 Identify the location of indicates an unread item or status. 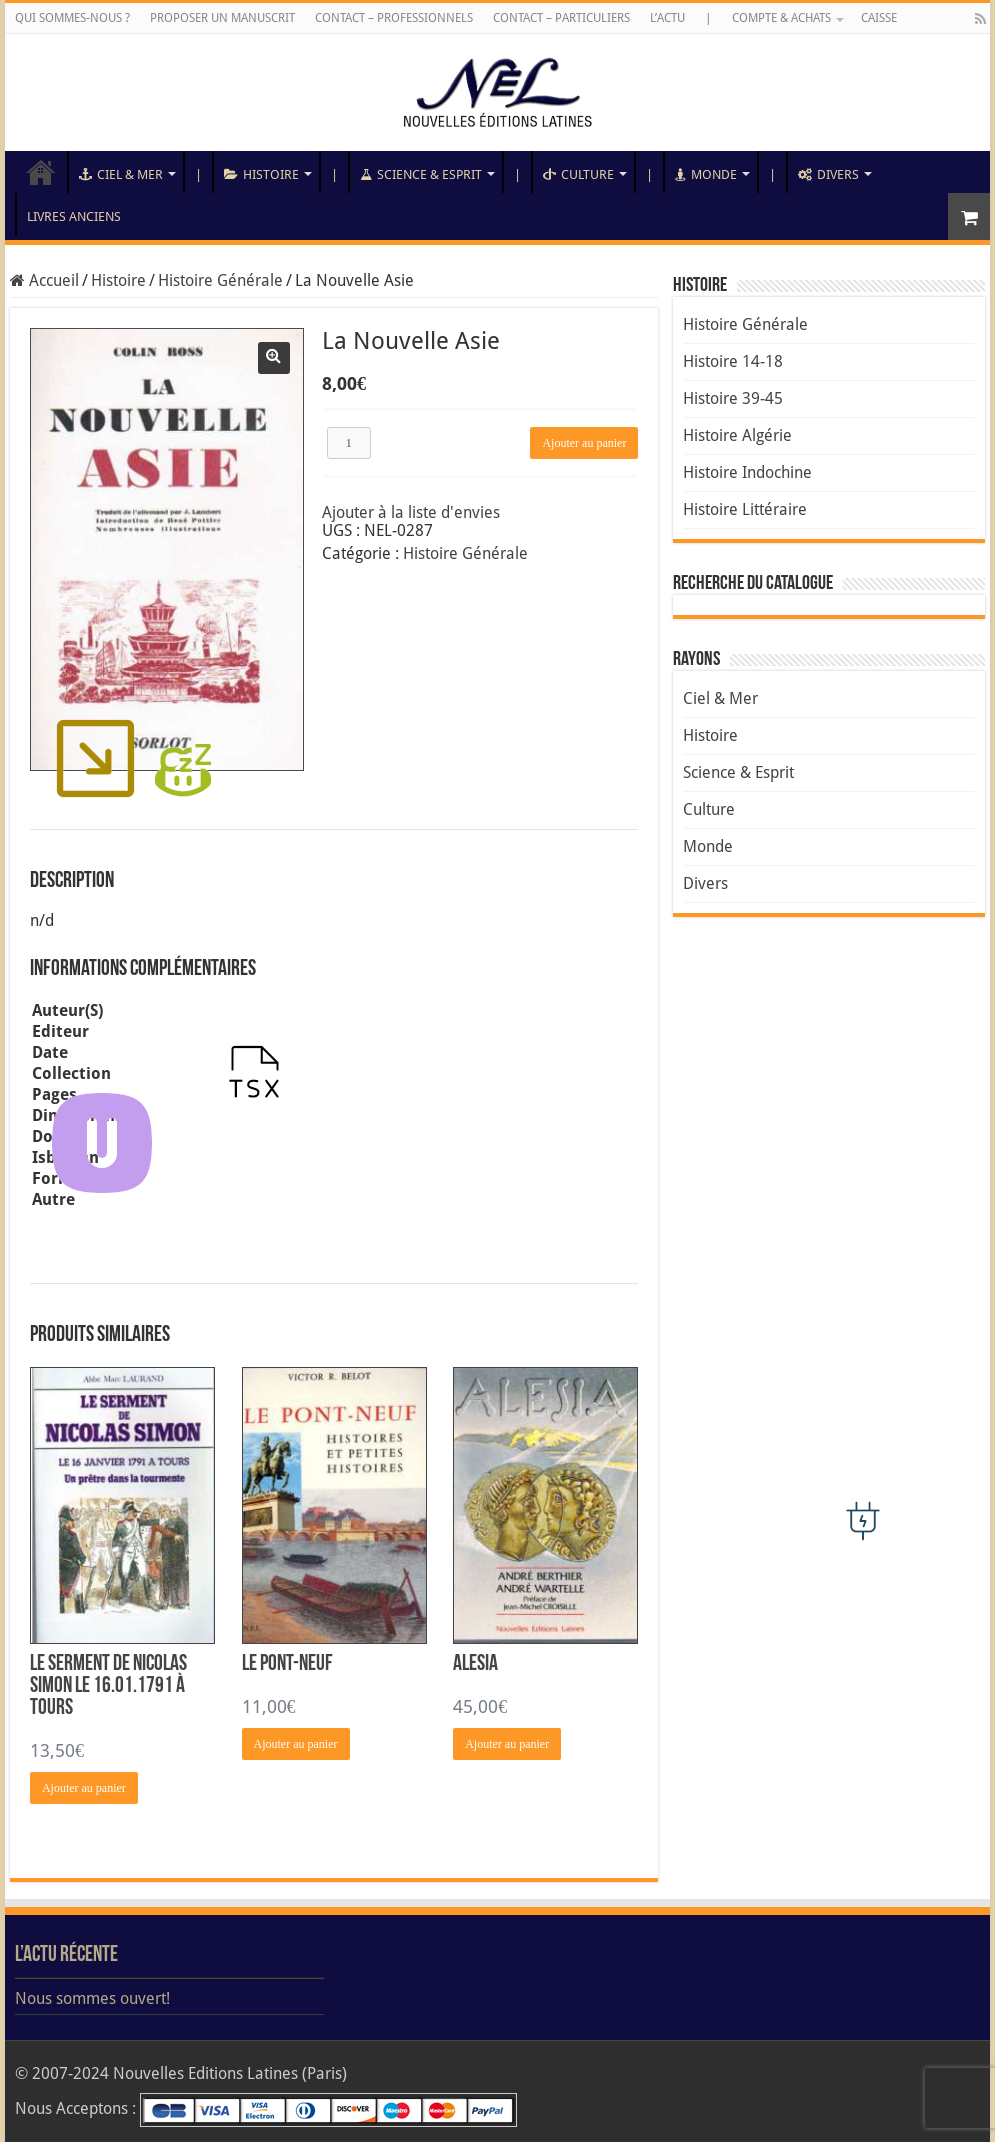
(102, 1143).